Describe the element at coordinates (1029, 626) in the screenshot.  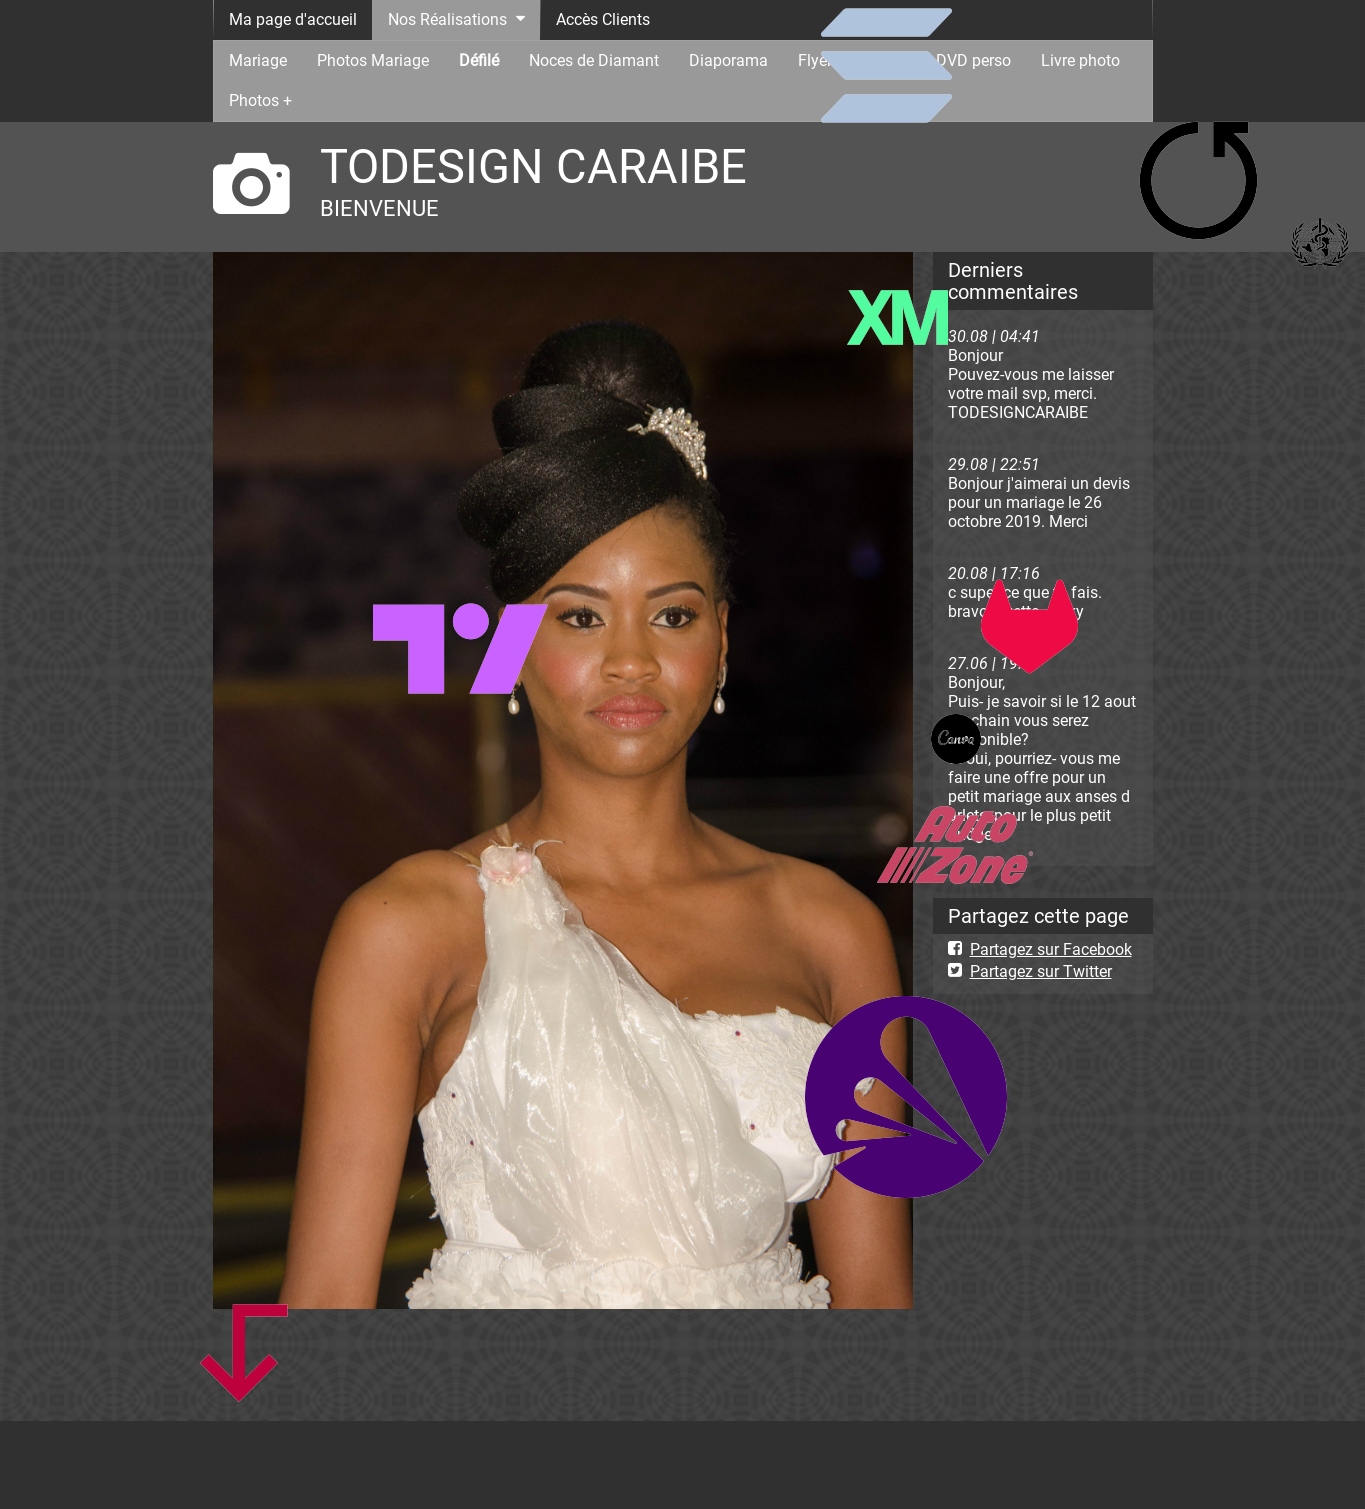
I see `open GitLab repository` at that location.